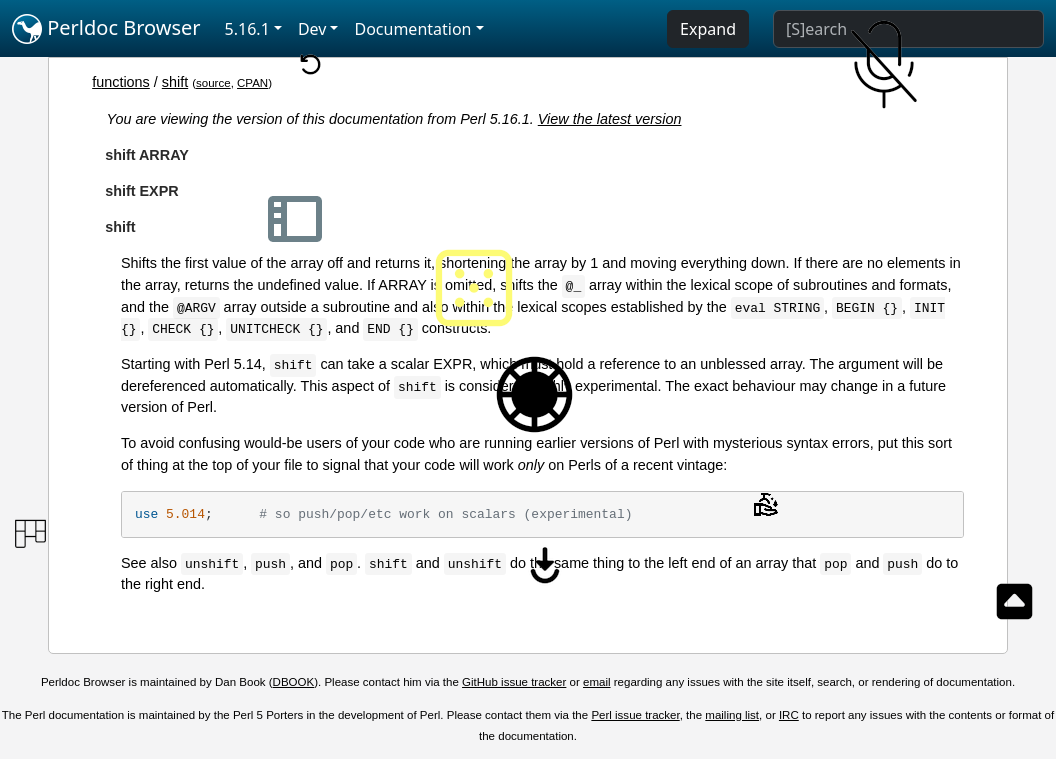 Image resolution: width=1056 pixels, height=759 pixels. What do you see at coordinates (295, 219) in the screenshot?
I see `toggle sidebar visibility` at bounding box center [295, 219].